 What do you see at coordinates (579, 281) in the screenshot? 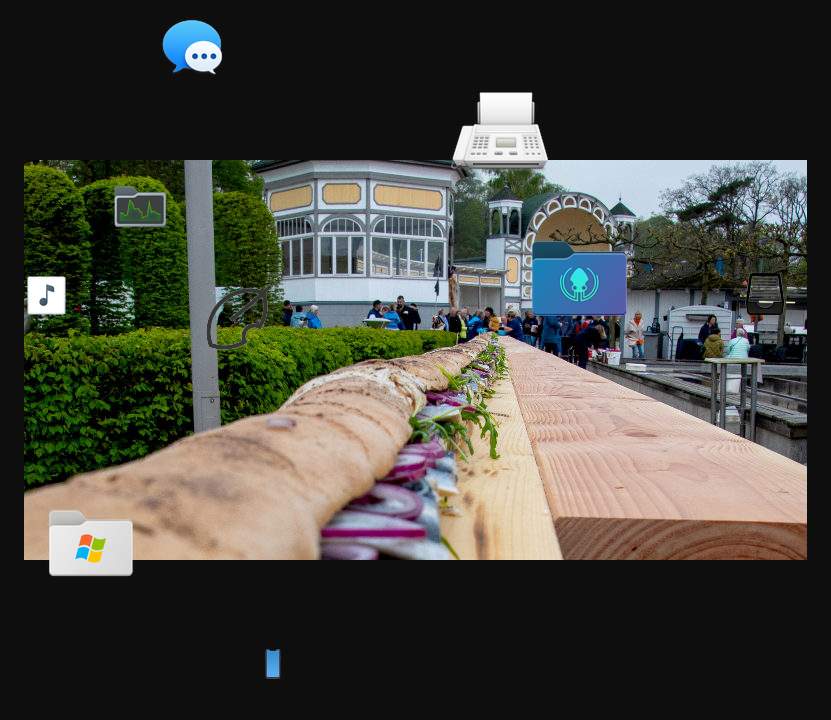
I see `open folder containing GitKraken projects` at bounding box center [579, 281].